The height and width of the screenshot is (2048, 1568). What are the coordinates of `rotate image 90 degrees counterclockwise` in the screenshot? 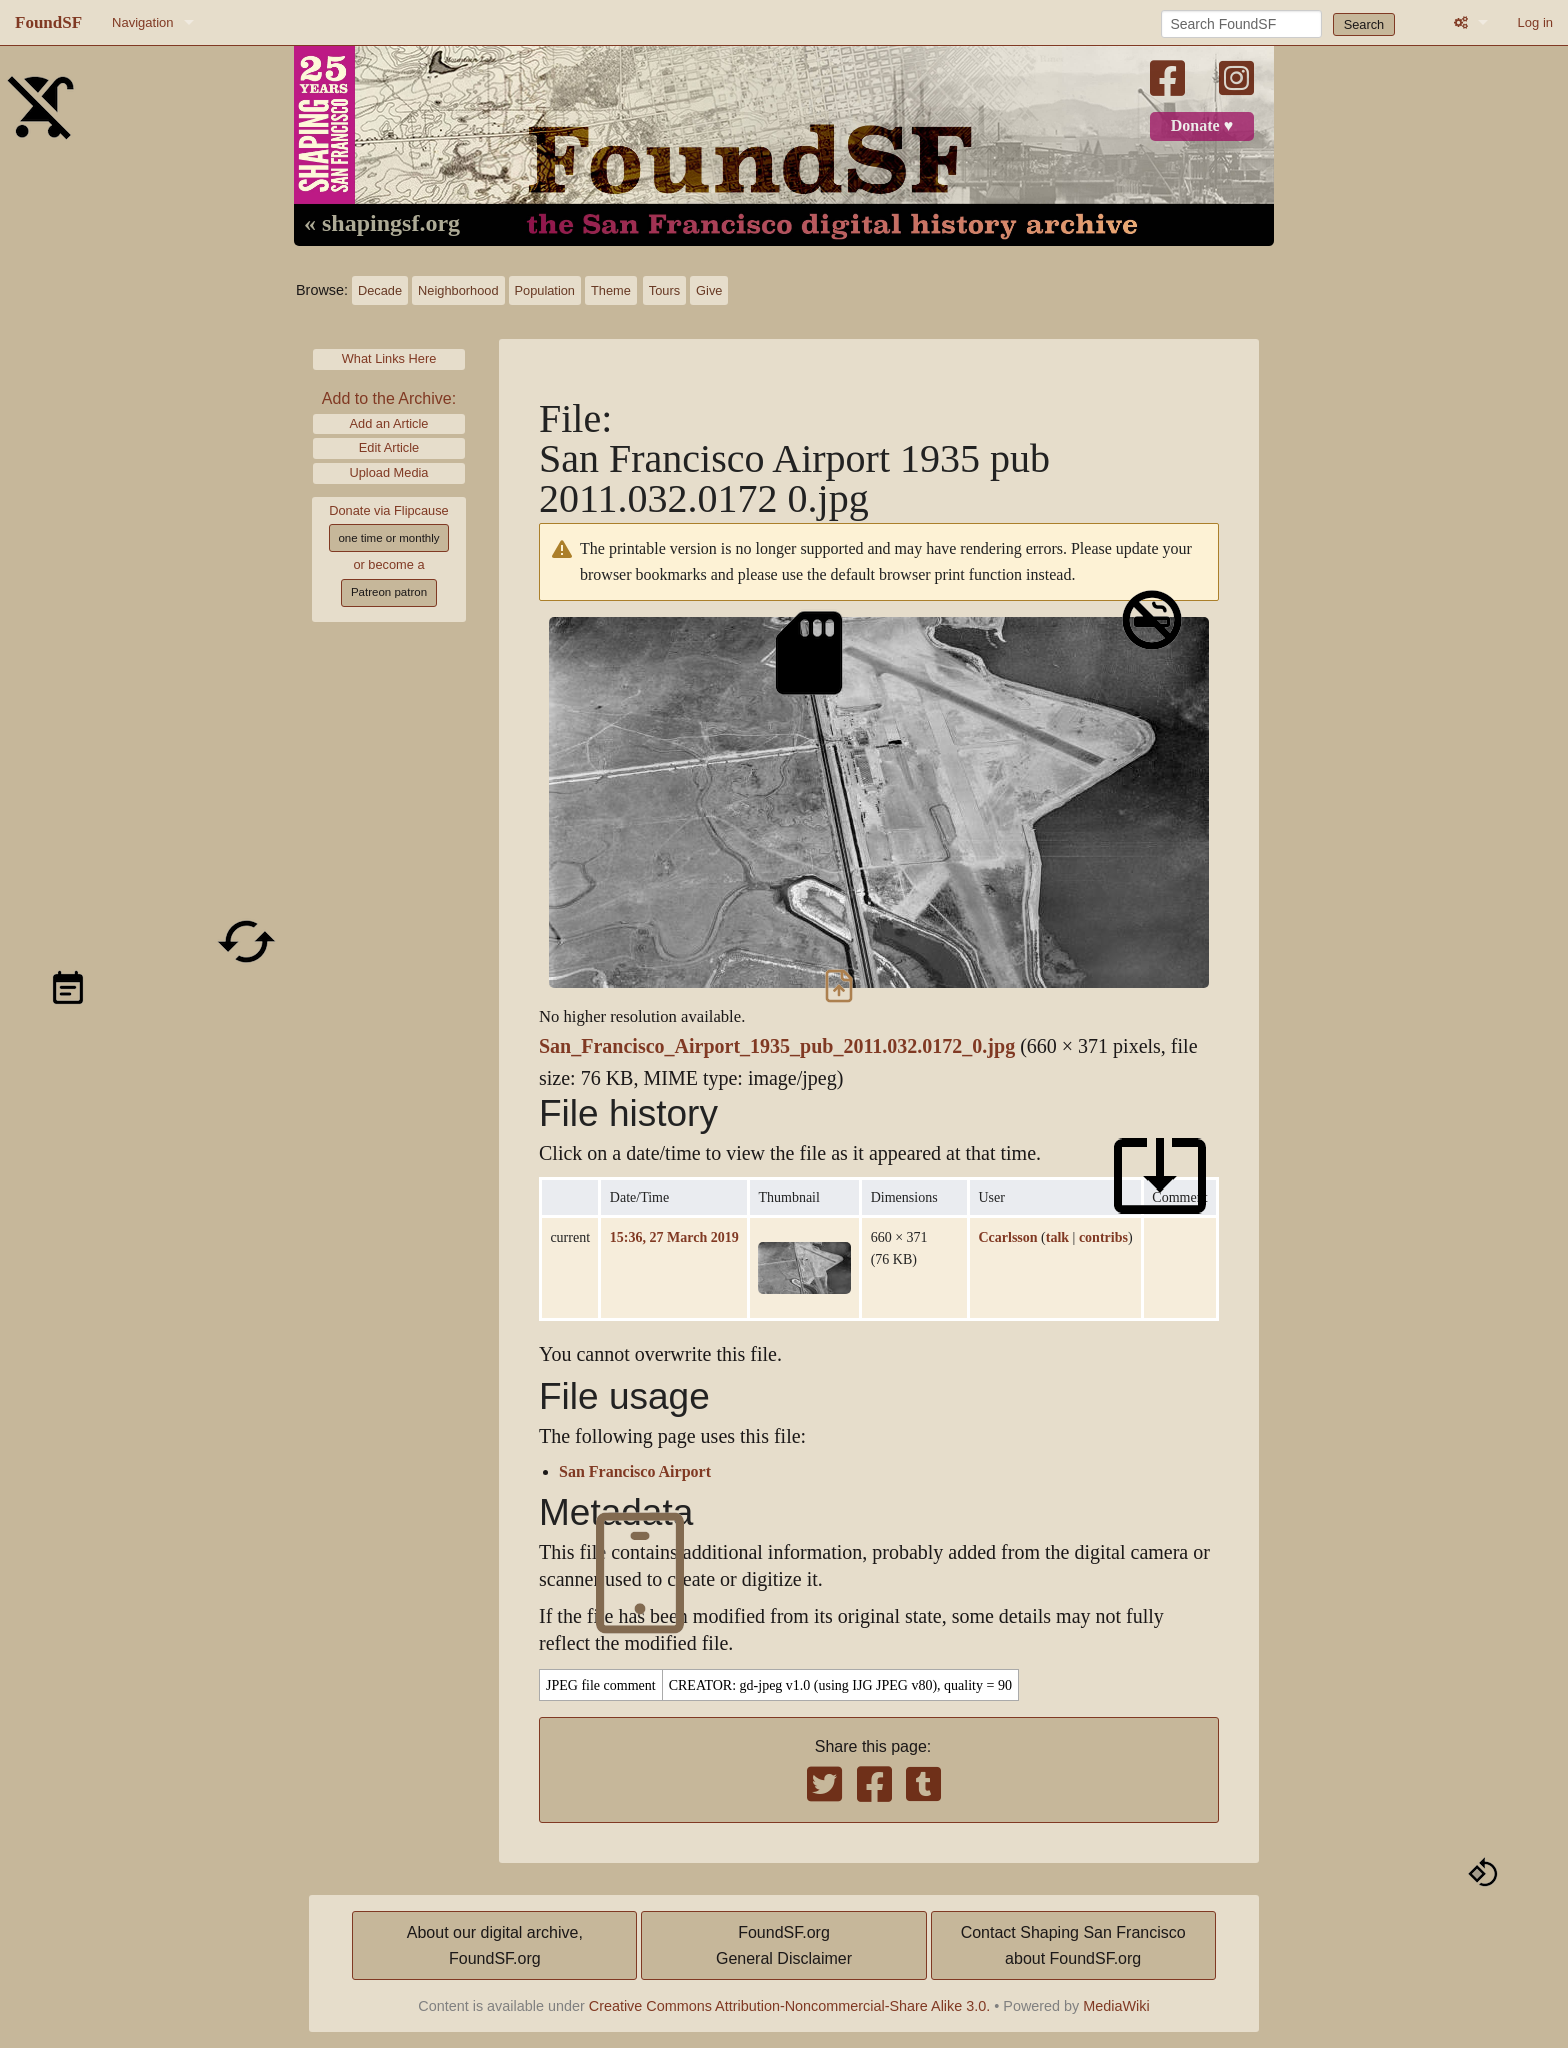 It's located at (1483, 1872).